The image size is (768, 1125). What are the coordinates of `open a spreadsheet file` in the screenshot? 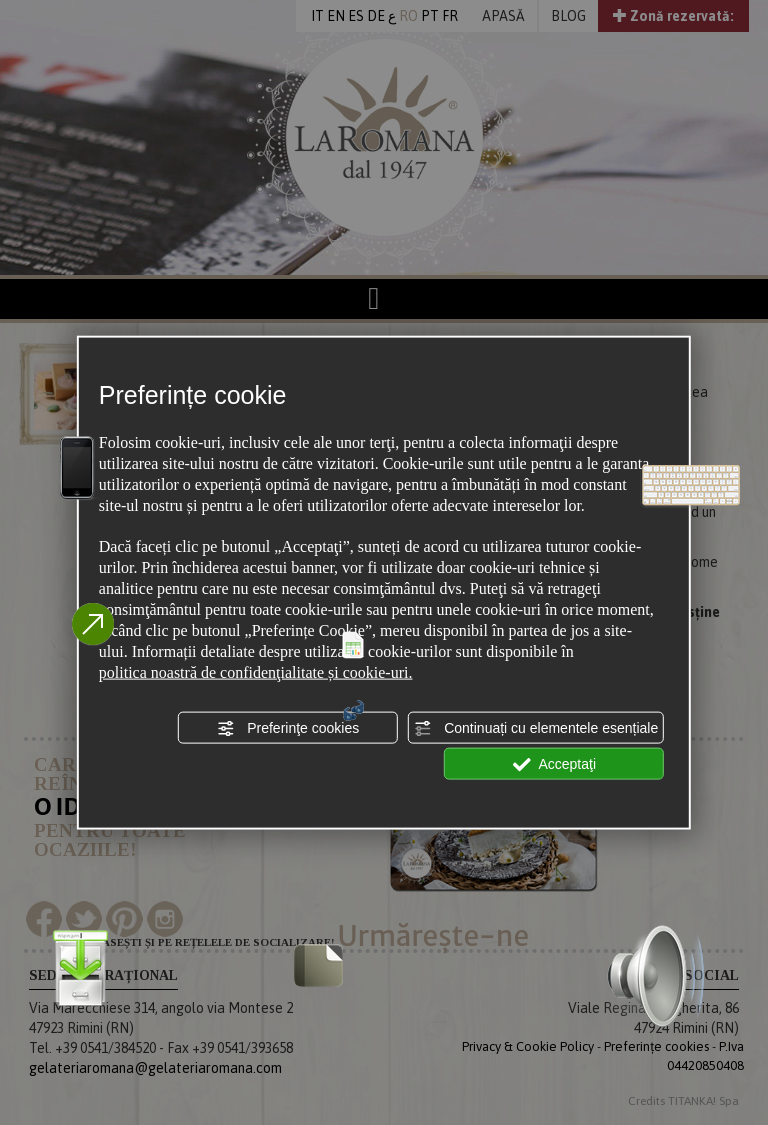 It's located at (353, 645).